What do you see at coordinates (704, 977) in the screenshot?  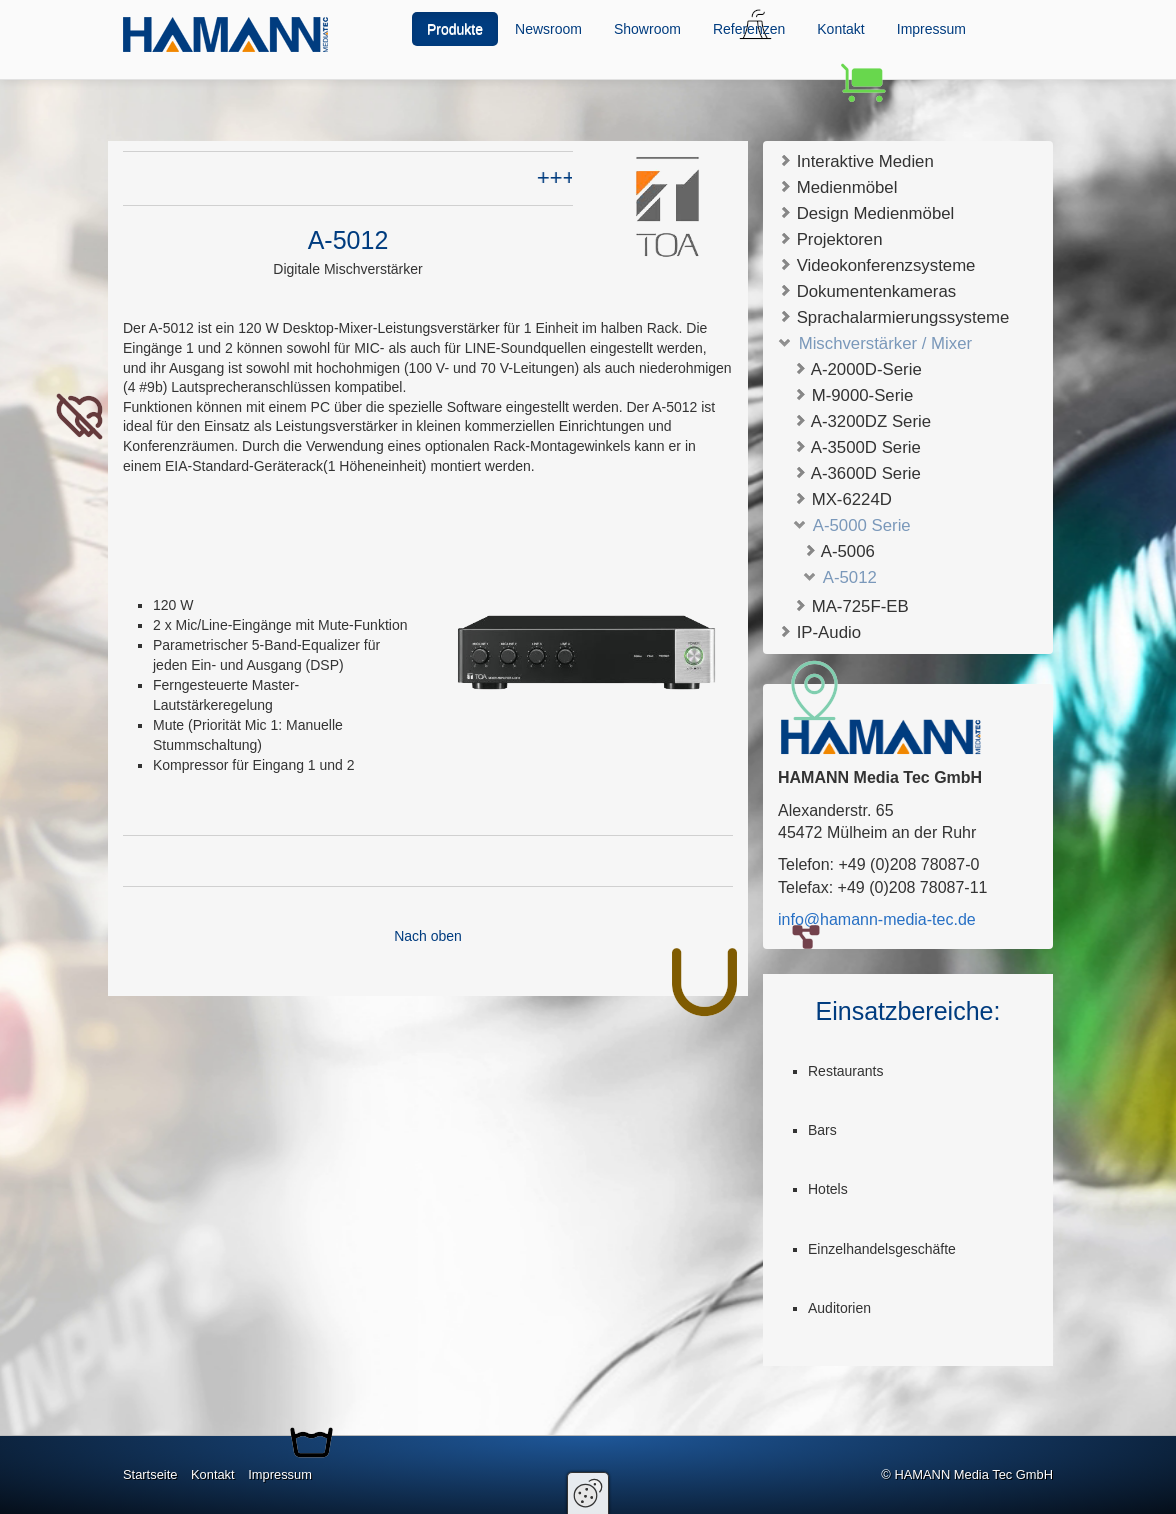 I see `combine or merge selected items` at bounding box center [704, 977].